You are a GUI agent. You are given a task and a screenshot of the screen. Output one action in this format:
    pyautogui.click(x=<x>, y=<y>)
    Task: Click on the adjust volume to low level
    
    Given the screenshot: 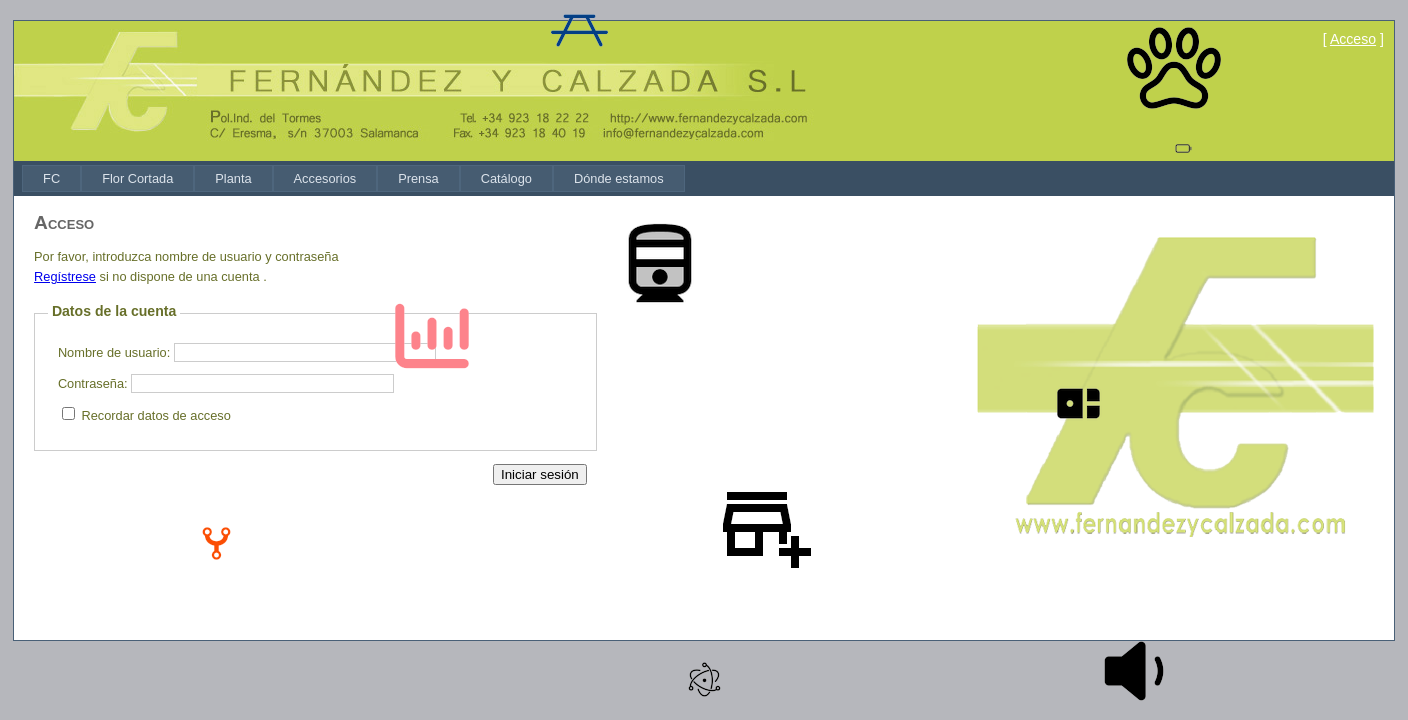 What is the action you would take?
    pyautogui.click(x=1134, y=671)
    